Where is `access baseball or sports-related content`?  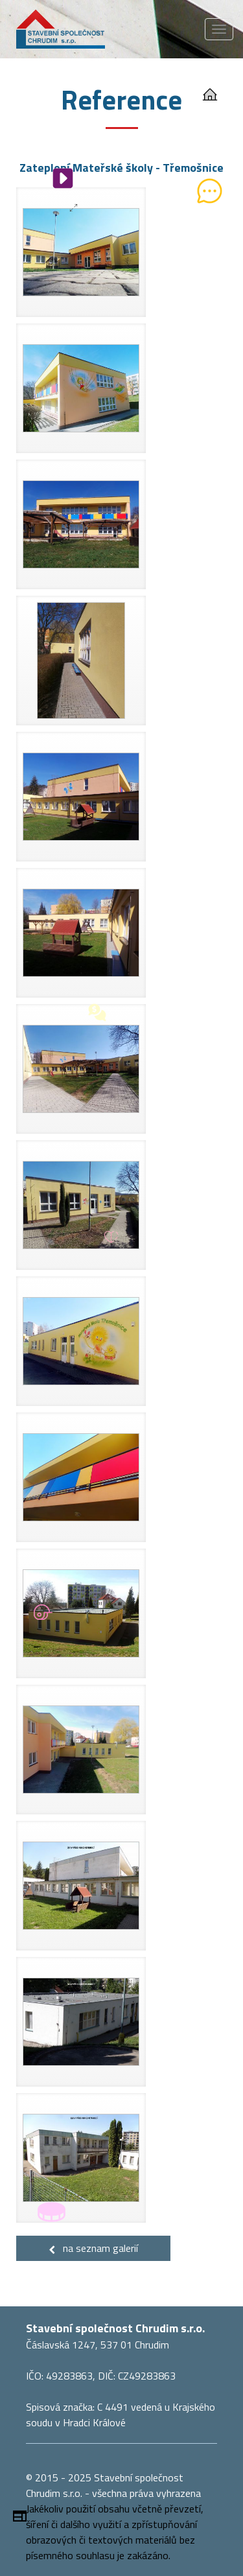
access baseball or sports-related content is located at coordinates (42, 1612).